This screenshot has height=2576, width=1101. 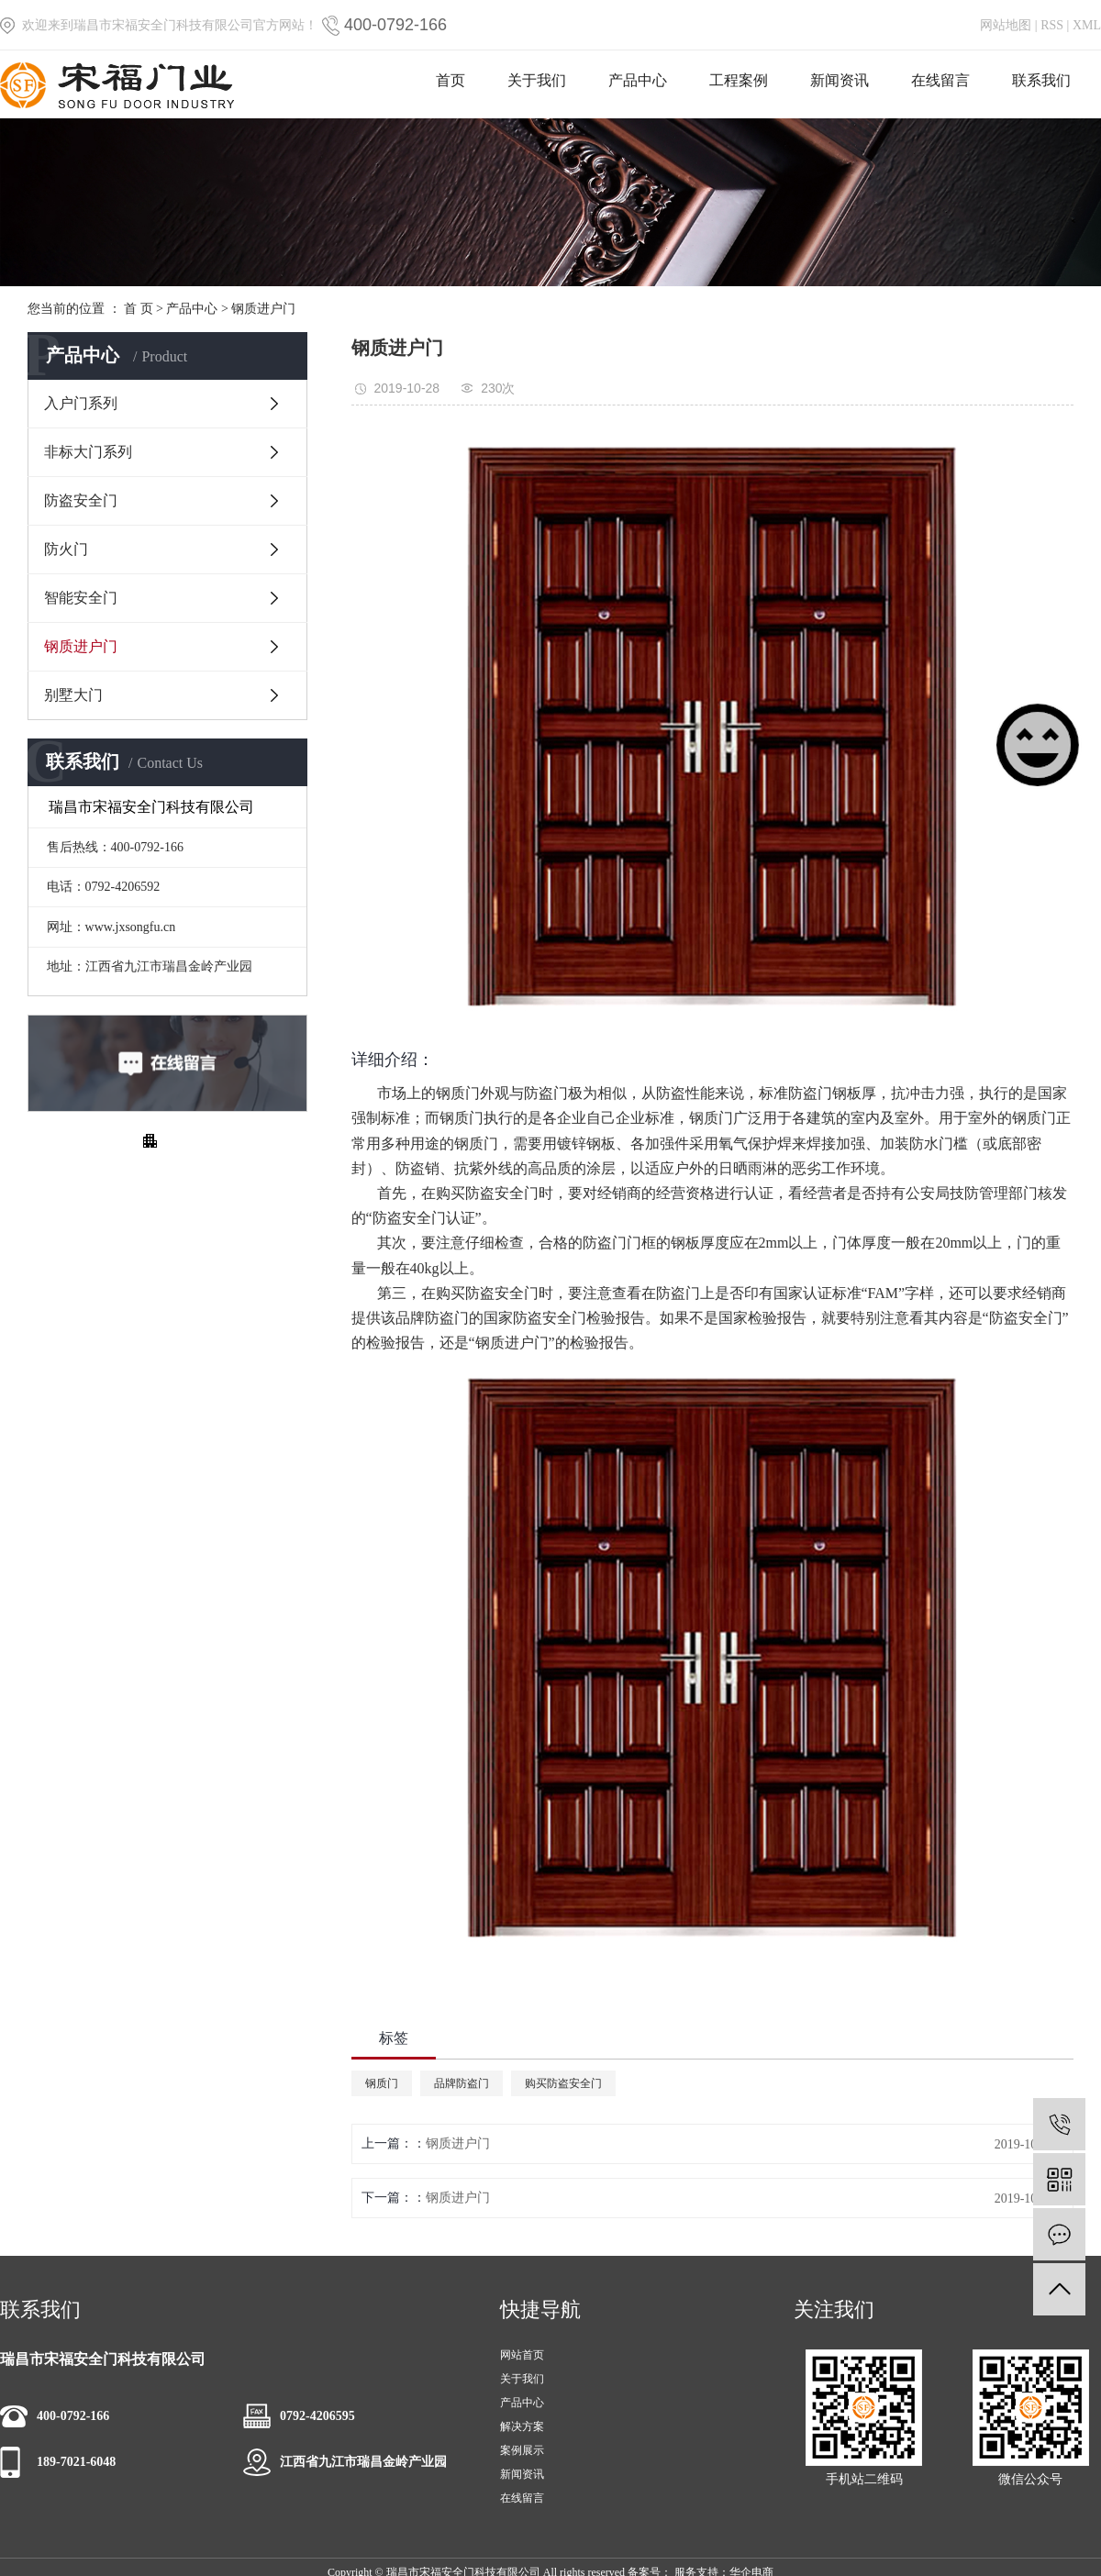 What do you see at coordinates (150, 1140) in the screenshot?
I see `view apartment or building listings` at bounding box center [150, 1140].